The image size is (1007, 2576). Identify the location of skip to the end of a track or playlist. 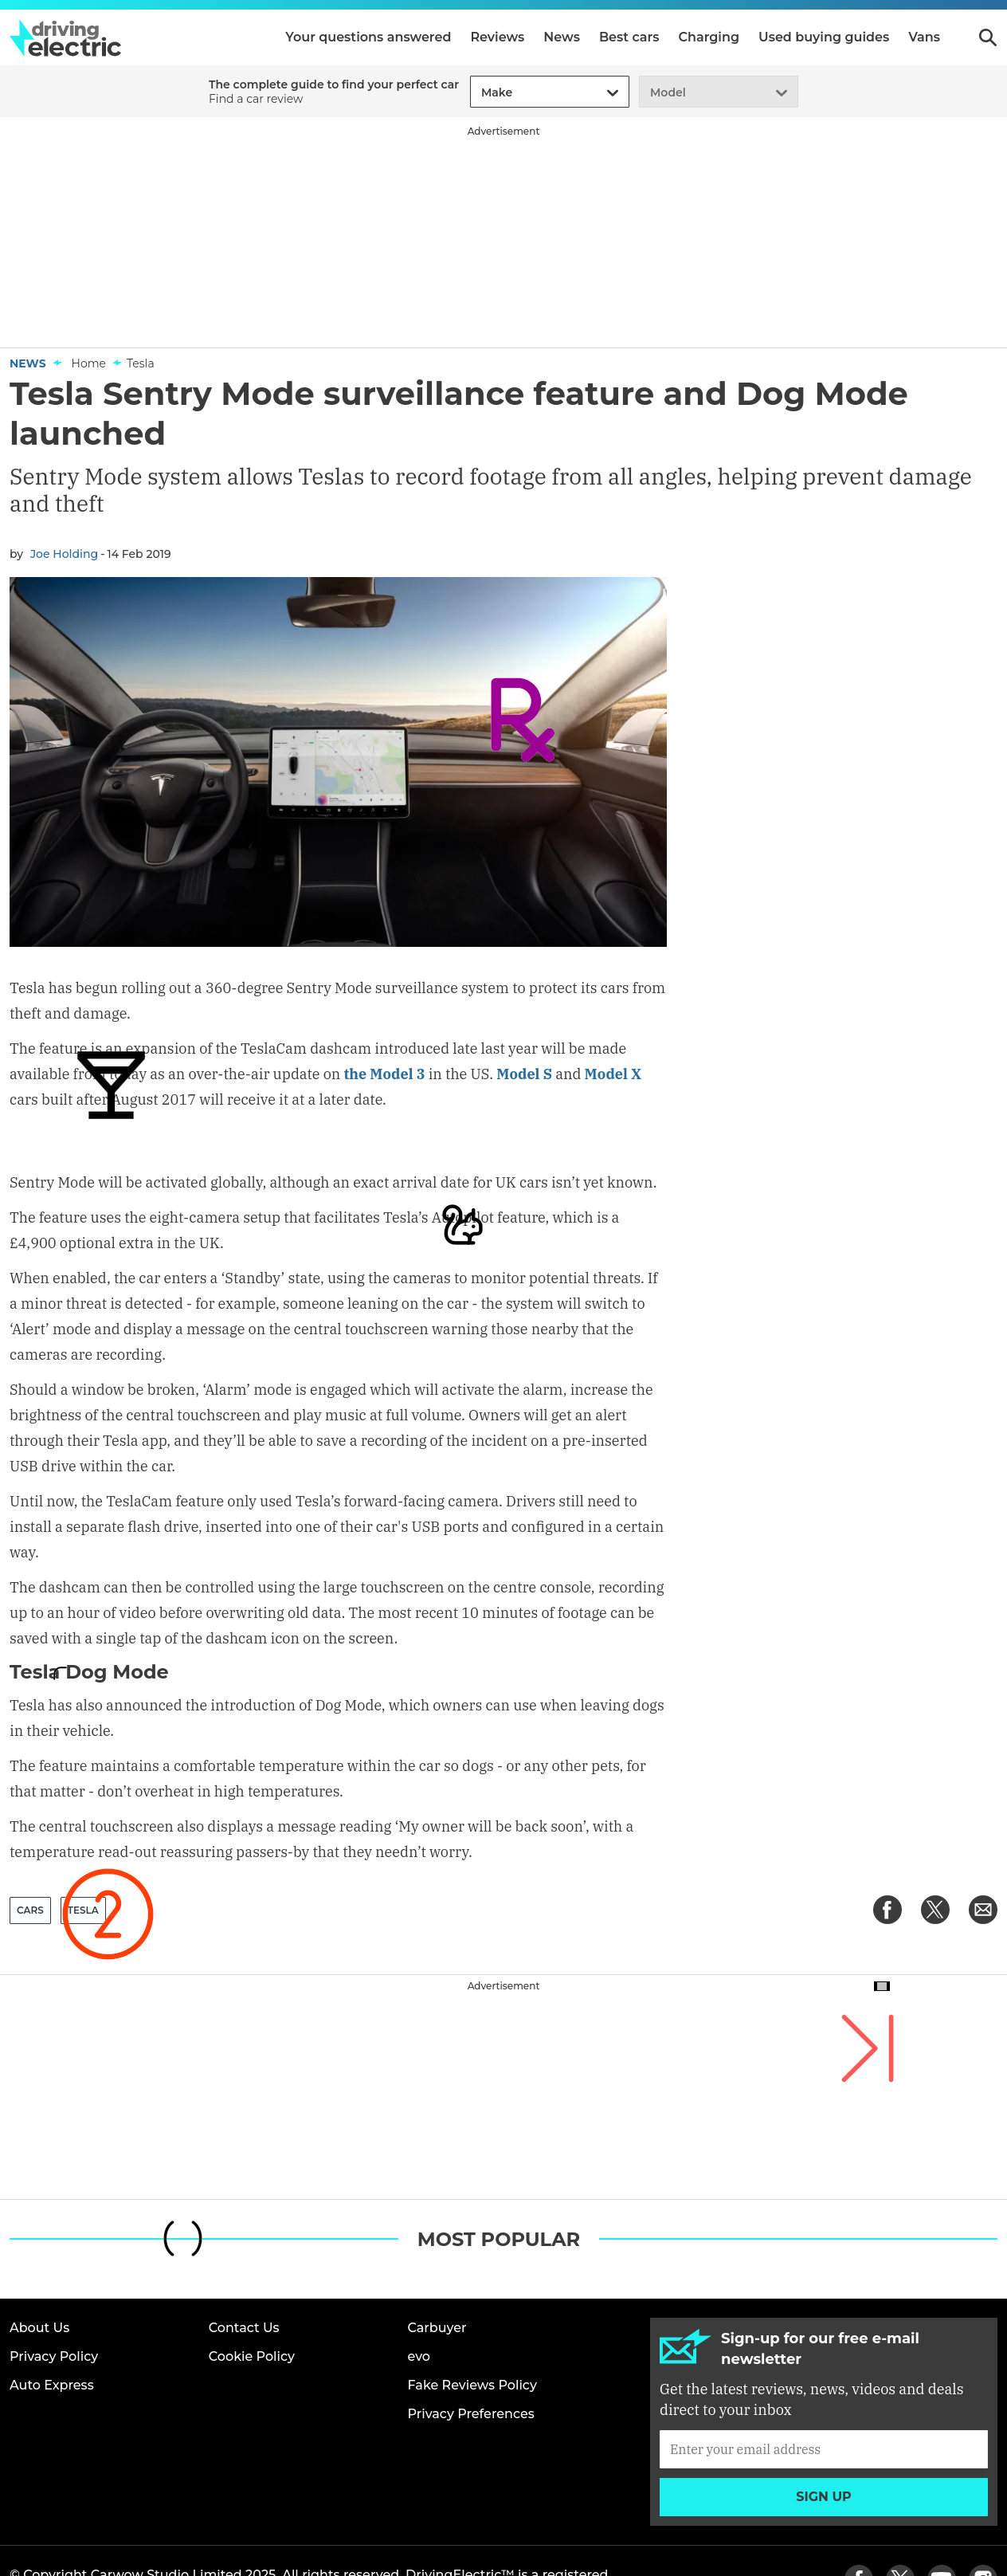
(869, 2048).